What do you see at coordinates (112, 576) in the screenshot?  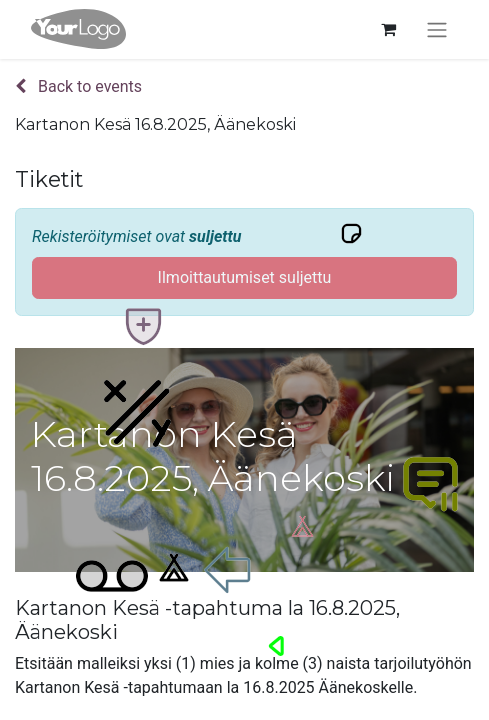 I see `access voicemail messages` at bounding box center [112, 576].